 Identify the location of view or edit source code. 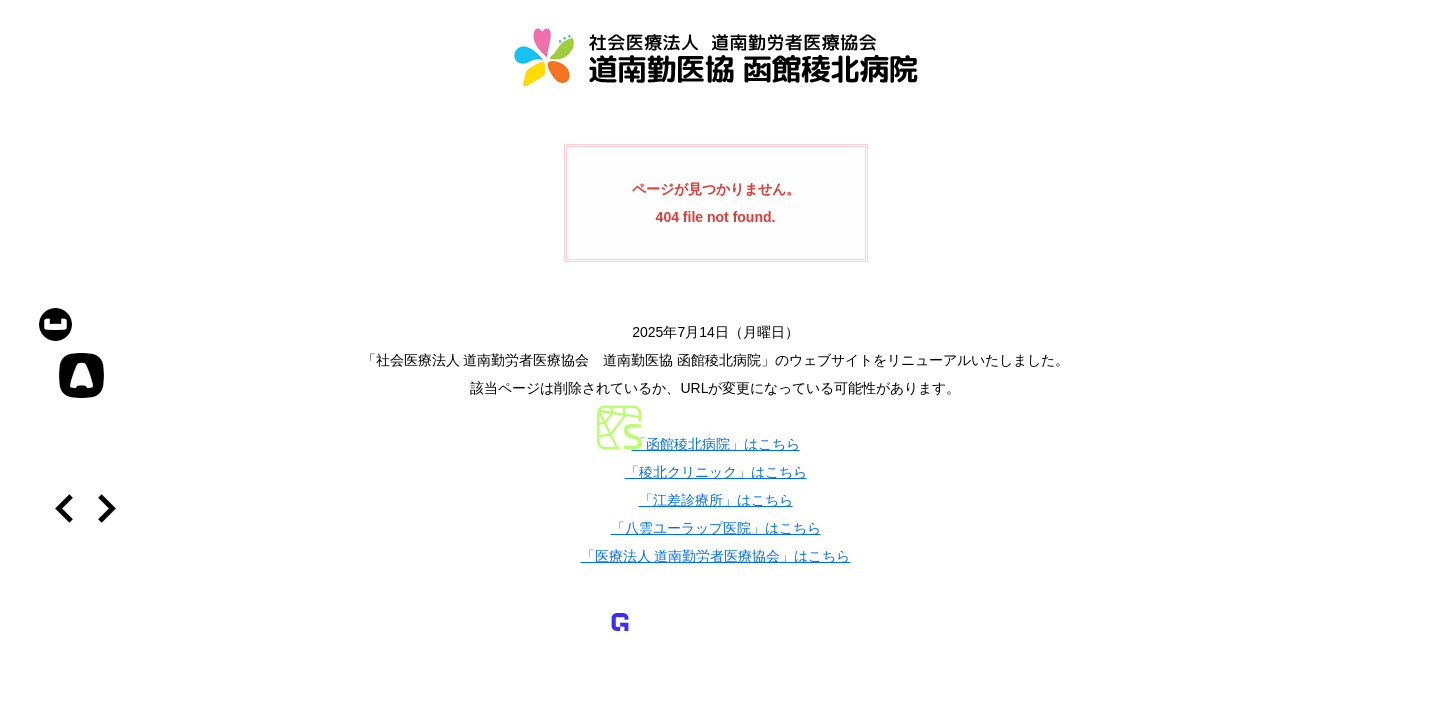
(85, 508).